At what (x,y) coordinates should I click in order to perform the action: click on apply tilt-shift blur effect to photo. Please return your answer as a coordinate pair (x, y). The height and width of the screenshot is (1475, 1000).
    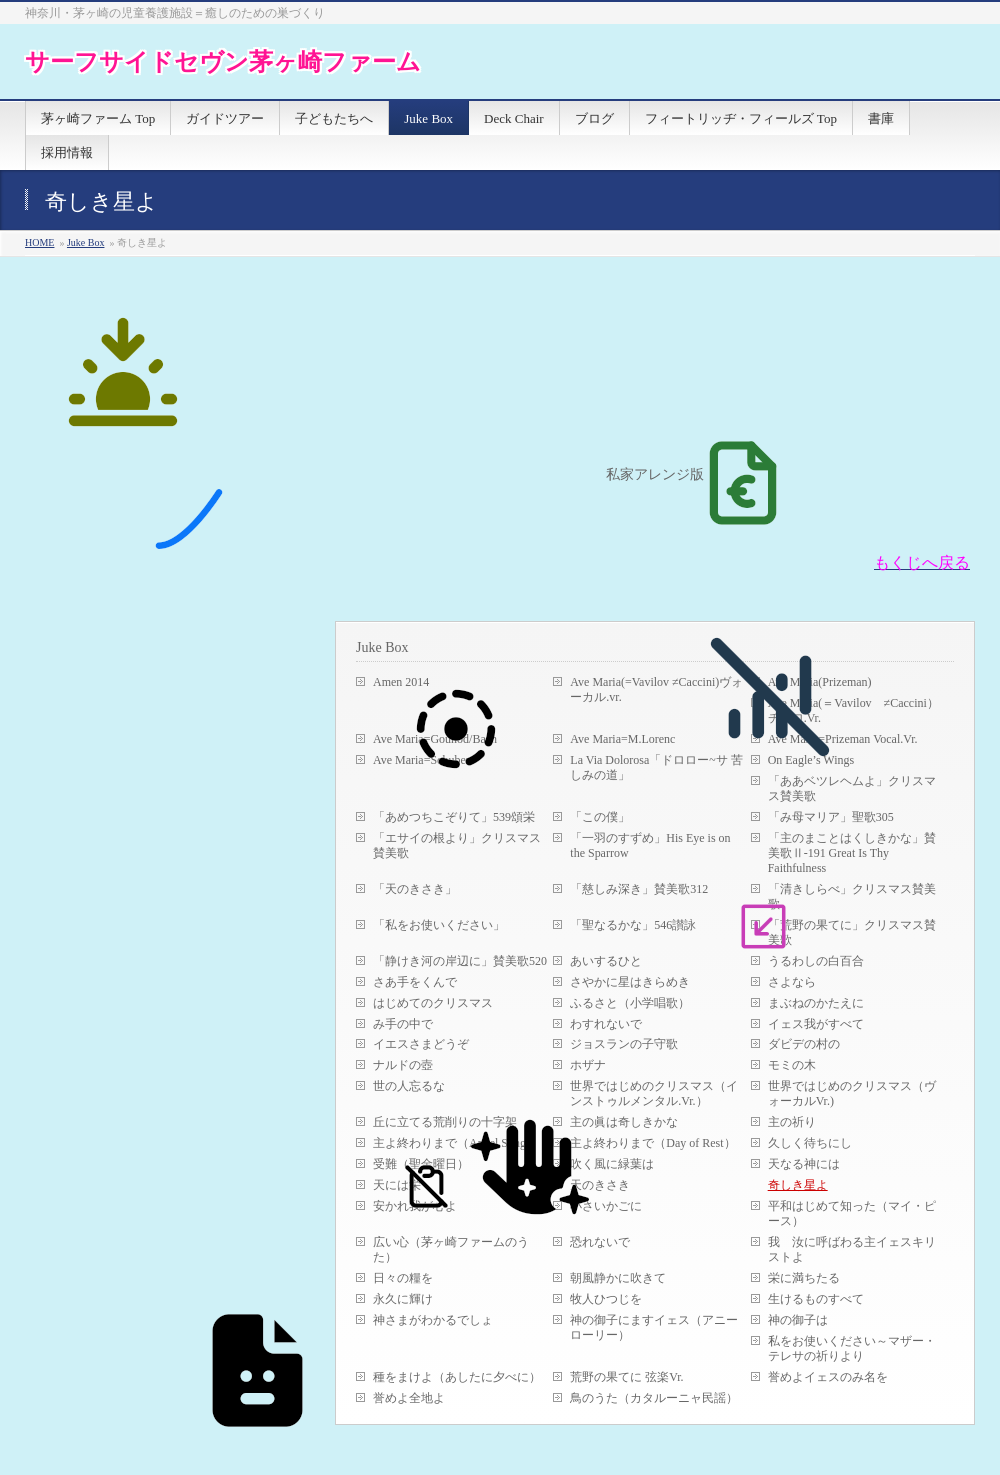
    Looking at the image, I should click on (456, 729).